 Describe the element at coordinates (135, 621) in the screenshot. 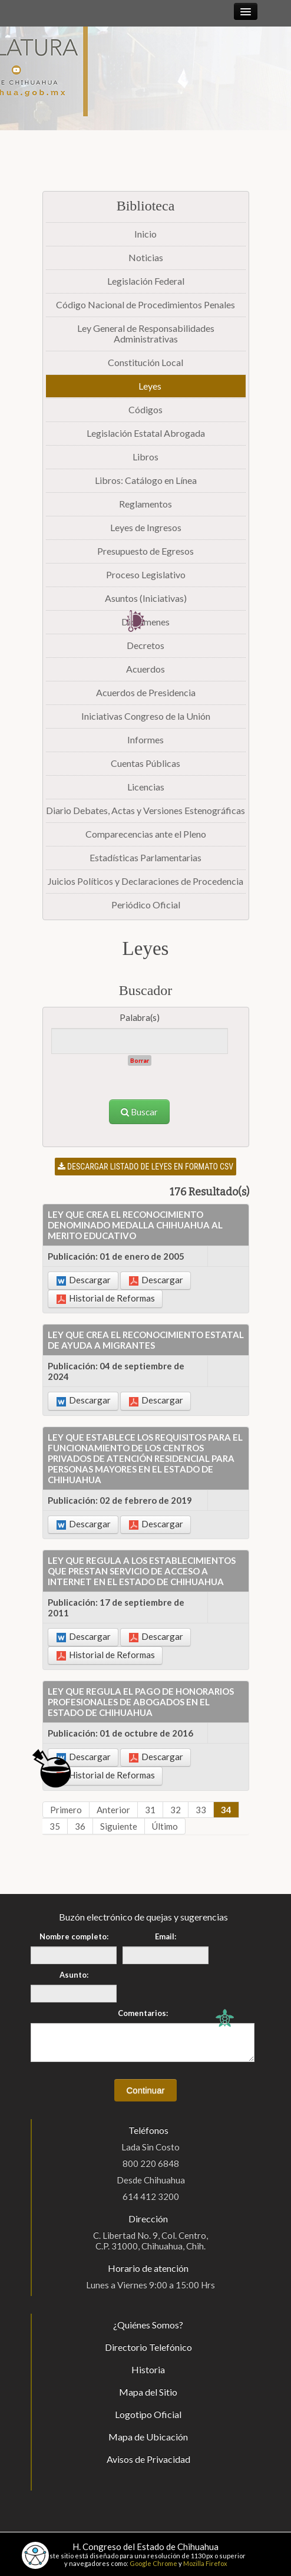

I see `view current temperature or weather conditions` at that location.